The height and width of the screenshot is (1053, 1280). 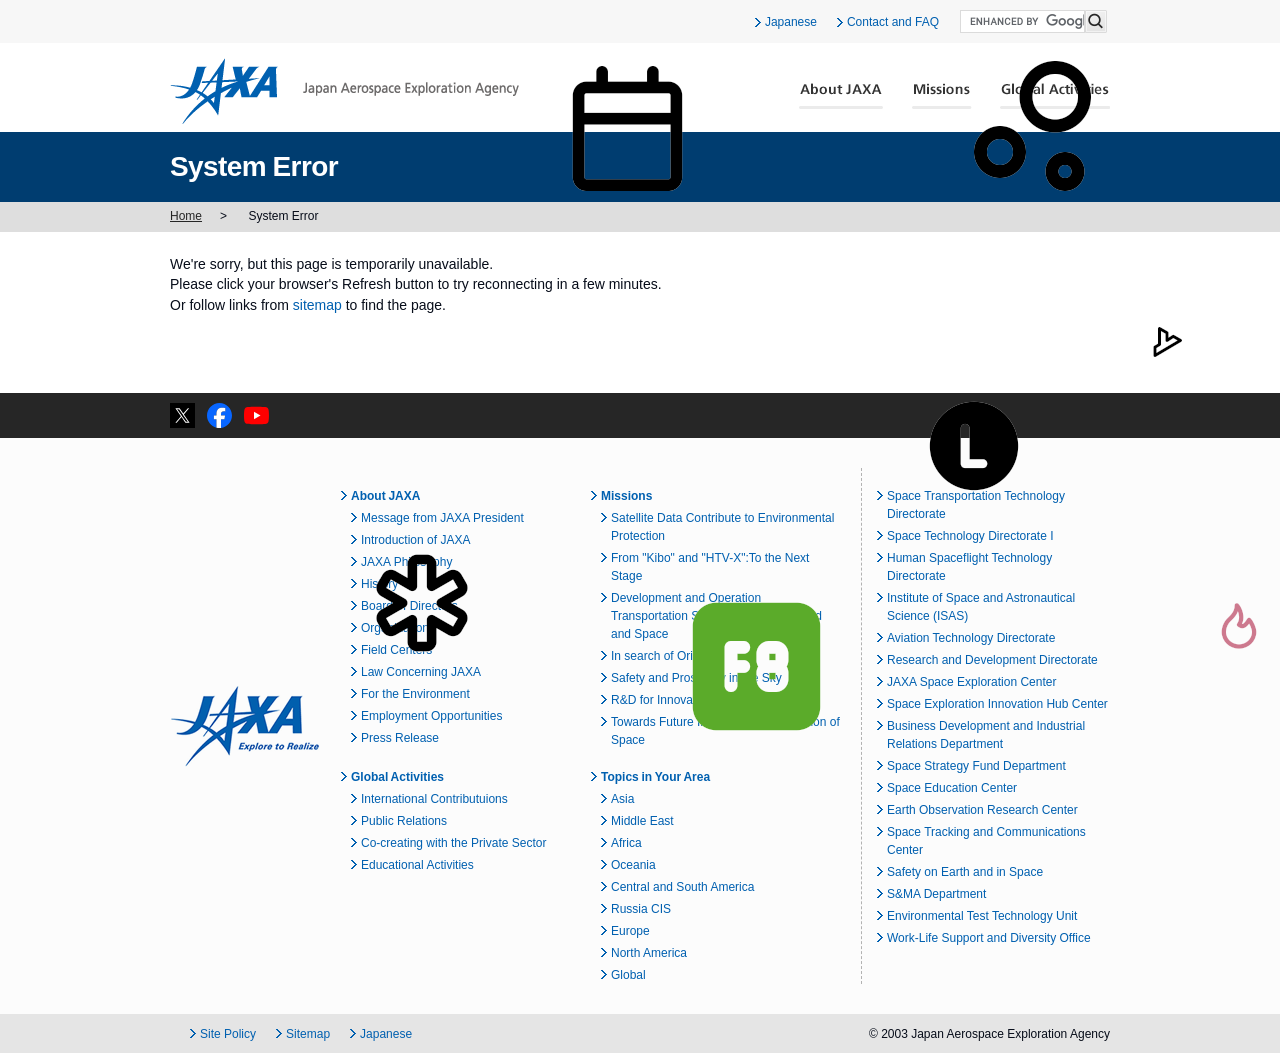 I want to click on indicates an item or category labeled "L", so click(x=974, y=446).